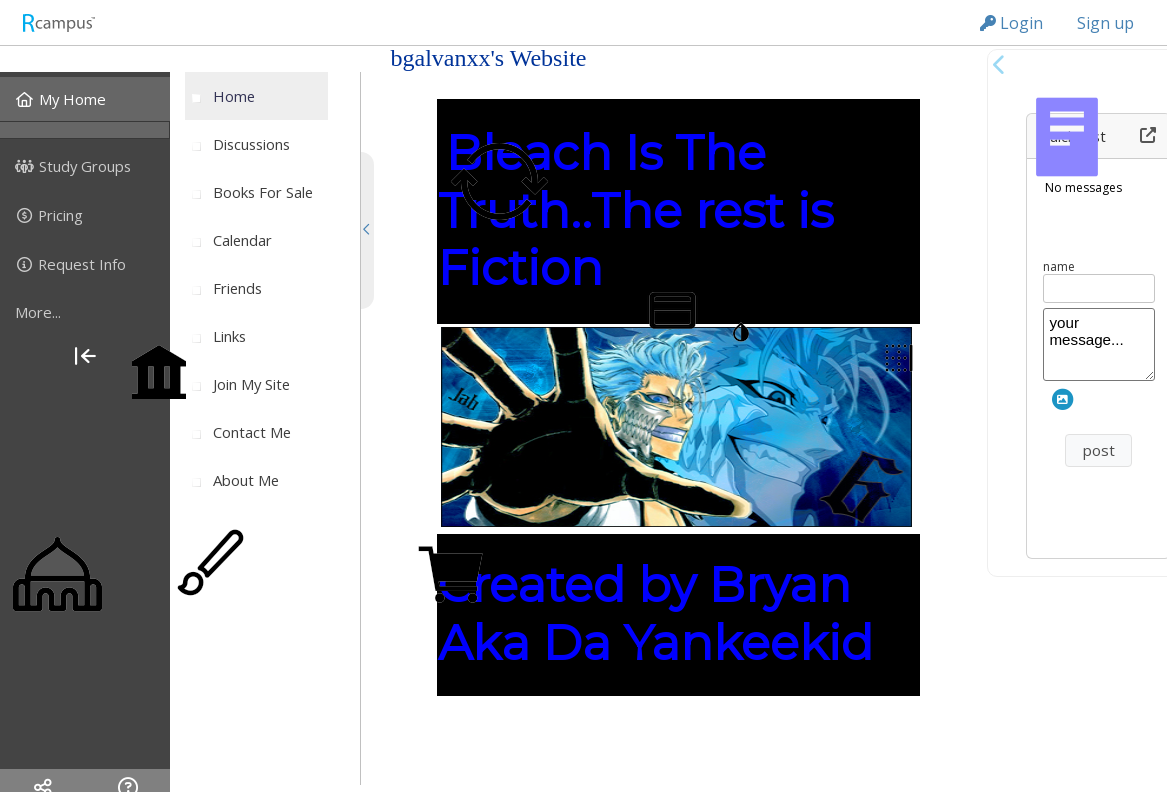 The height and width of the screenshot is (792, 1167). Describe the element at coordinates (57, 578) in the screenshot. I see `find nearby mosques` at that location.